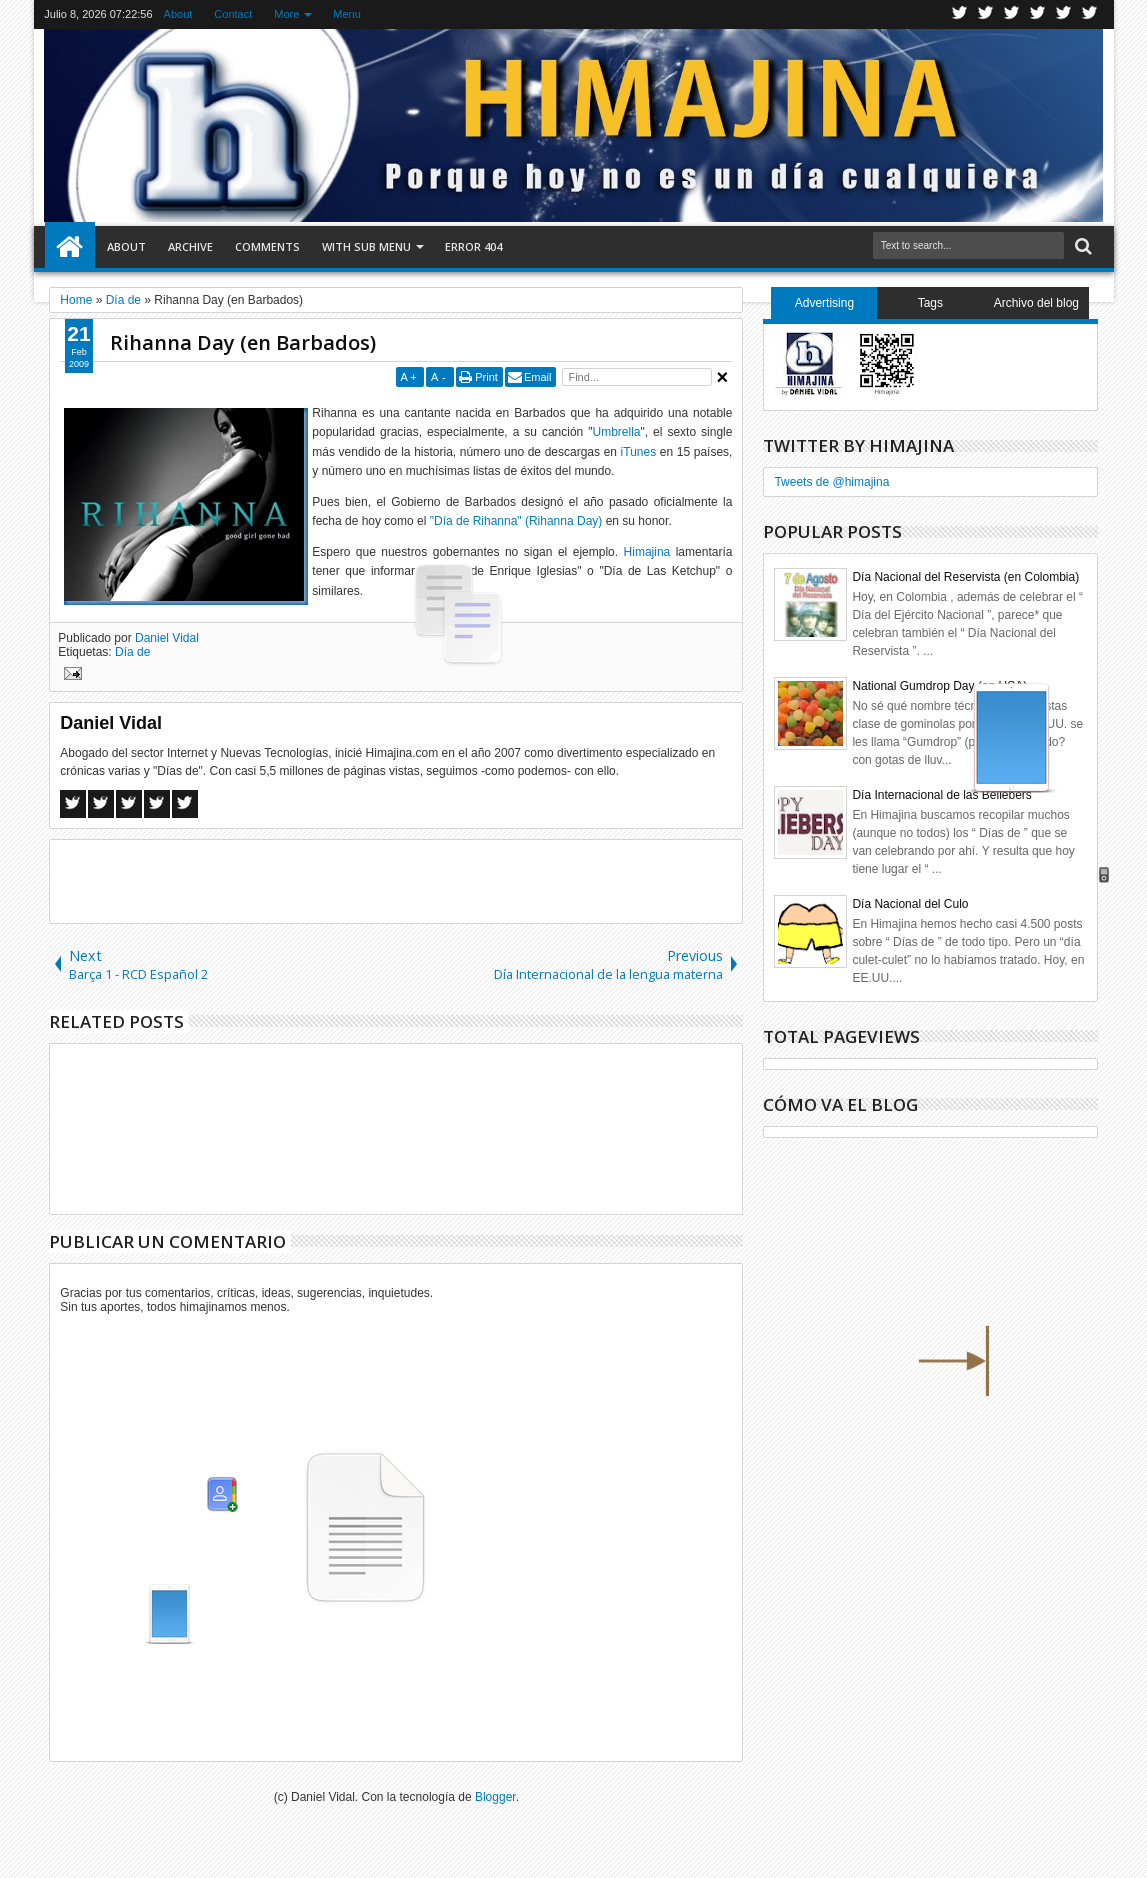  Describe the element at coordinates (1011, 738) in the screenshot. I see `connected iPad Pro device` at that location.